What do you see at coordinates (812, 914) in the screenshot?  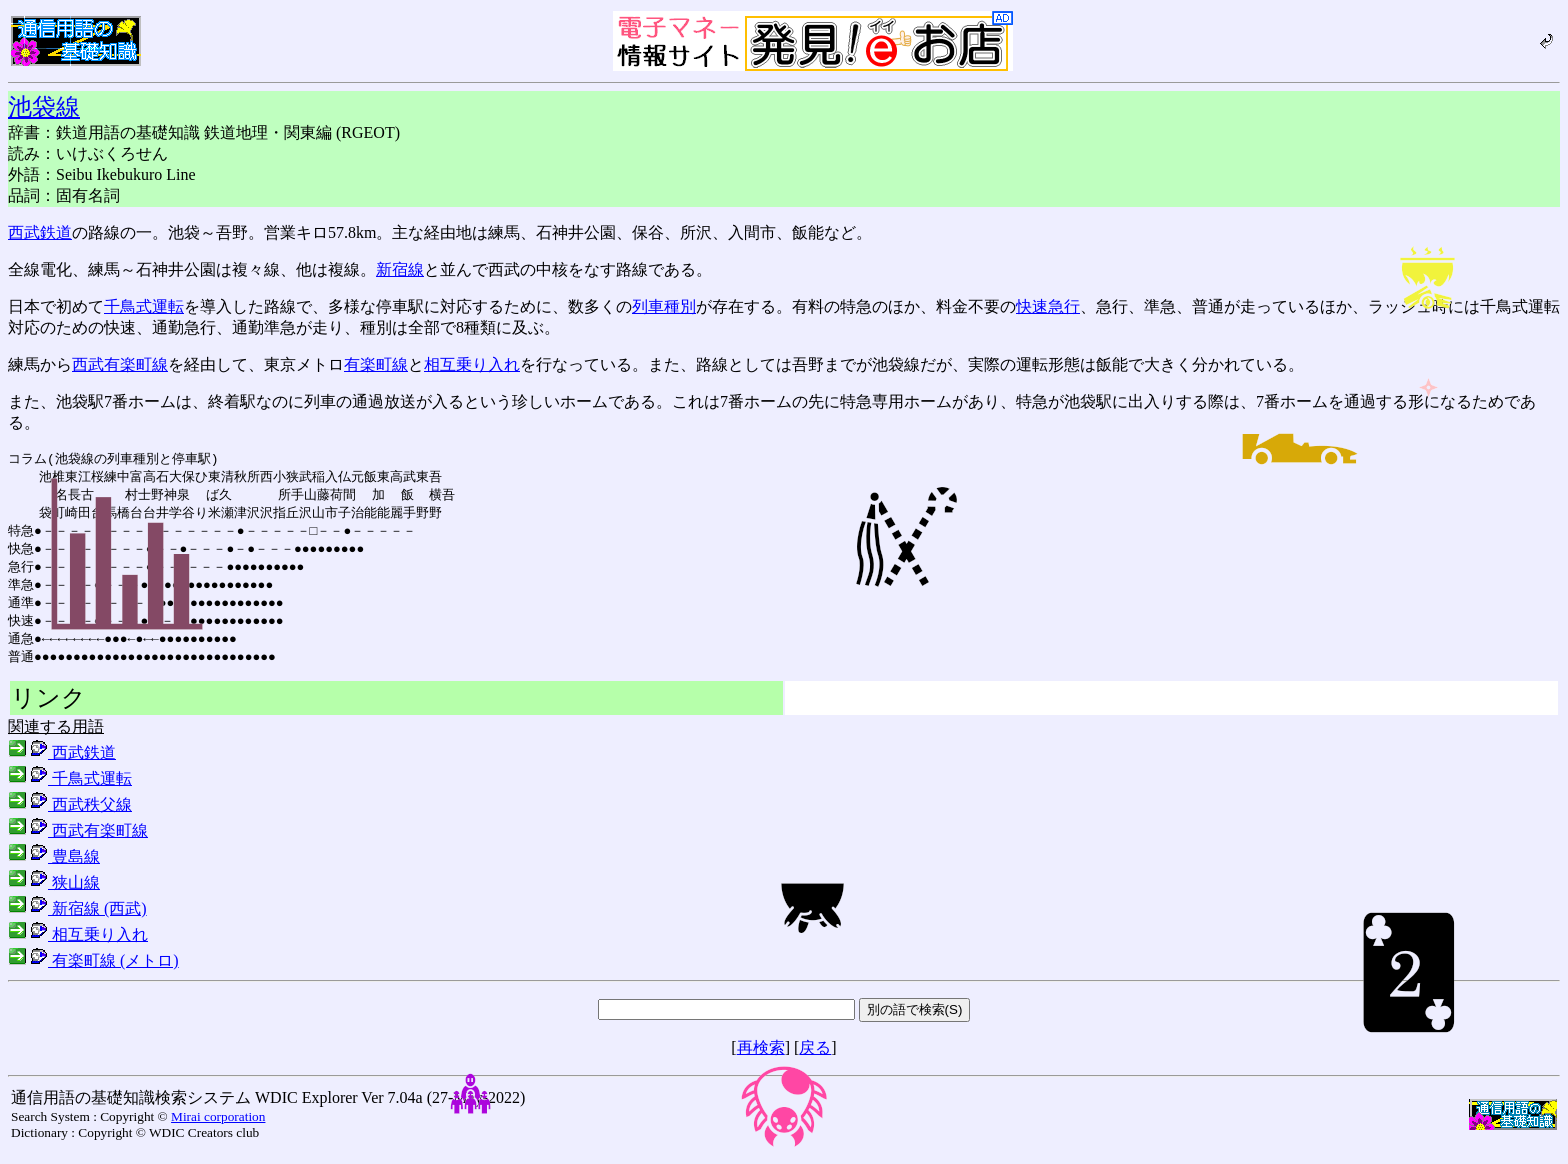 I see `indicates dairy or milk-related content` at bounding box center [812, 914].